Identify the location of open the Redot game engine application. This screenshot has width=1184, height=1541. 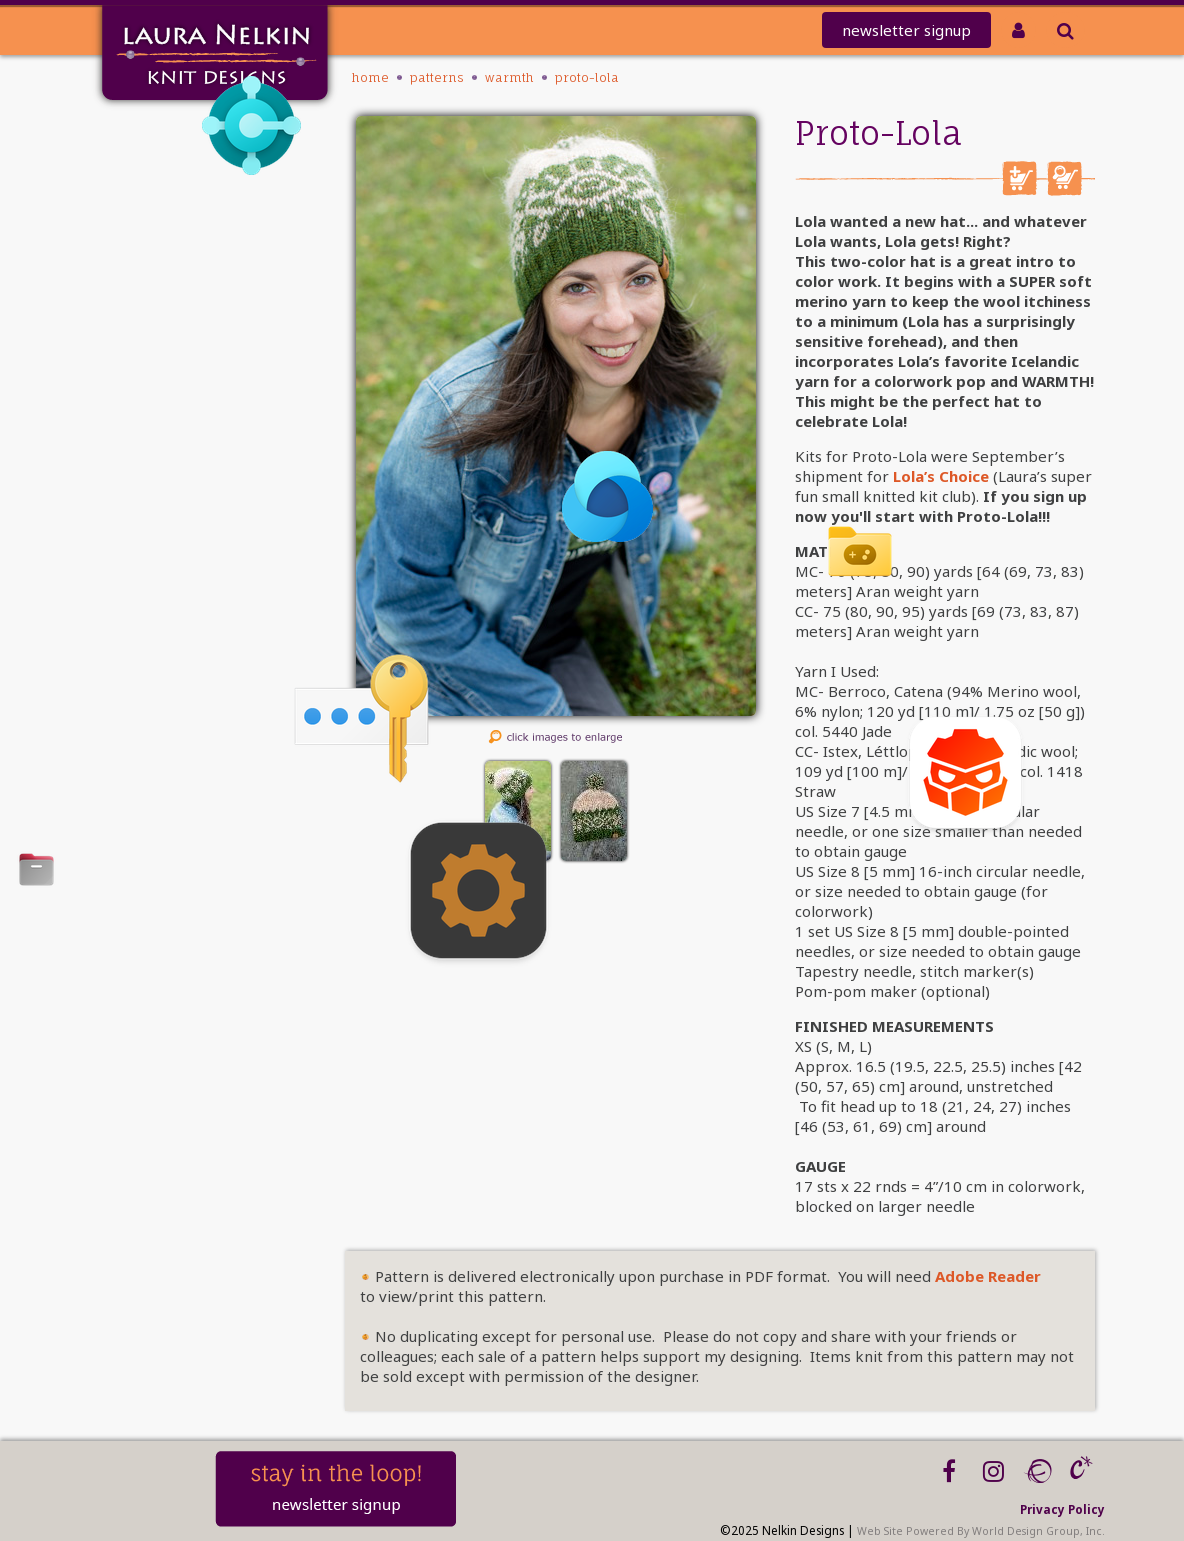
(965, 772).